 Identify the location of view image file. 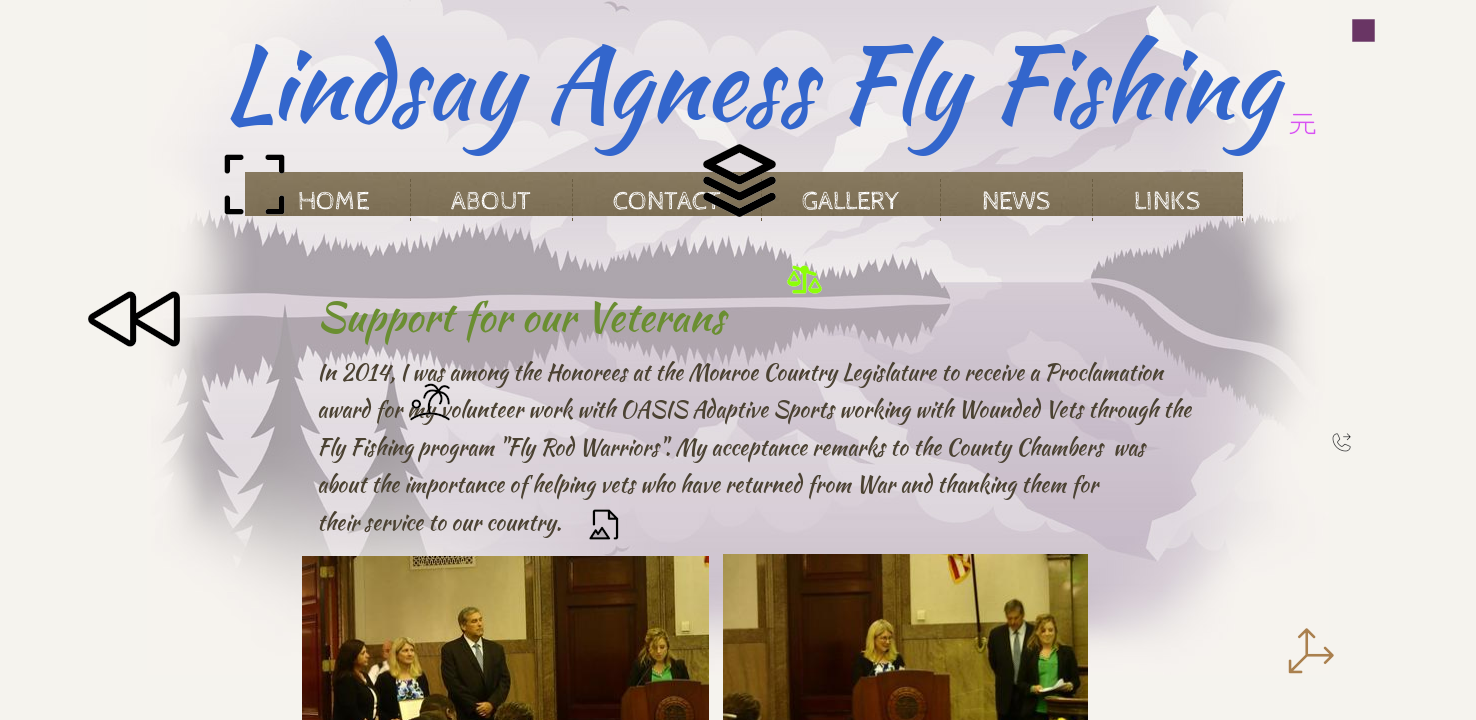
(605, 524).